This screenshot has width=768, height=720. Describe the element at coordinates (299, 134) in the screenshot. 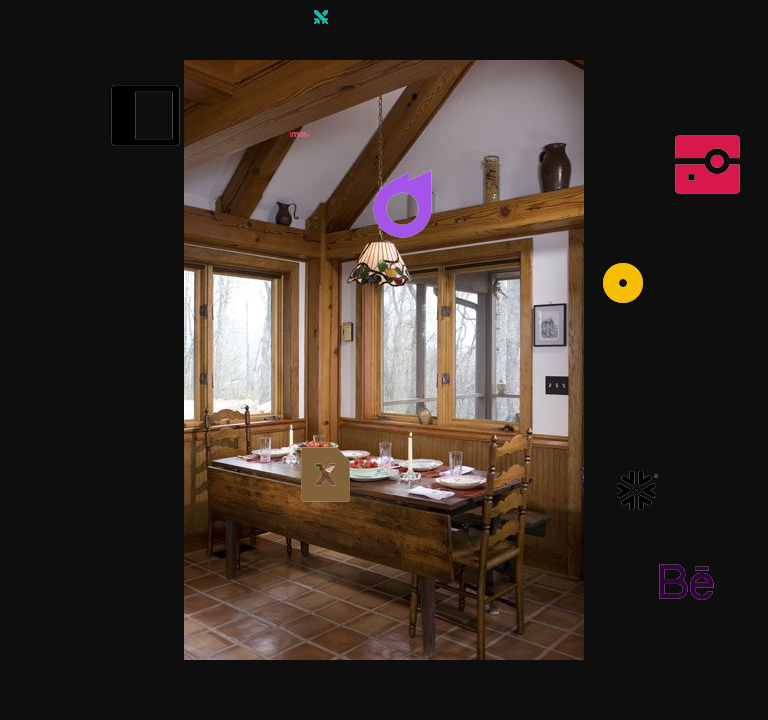

I see `open the imou smart home camera app` at that location.